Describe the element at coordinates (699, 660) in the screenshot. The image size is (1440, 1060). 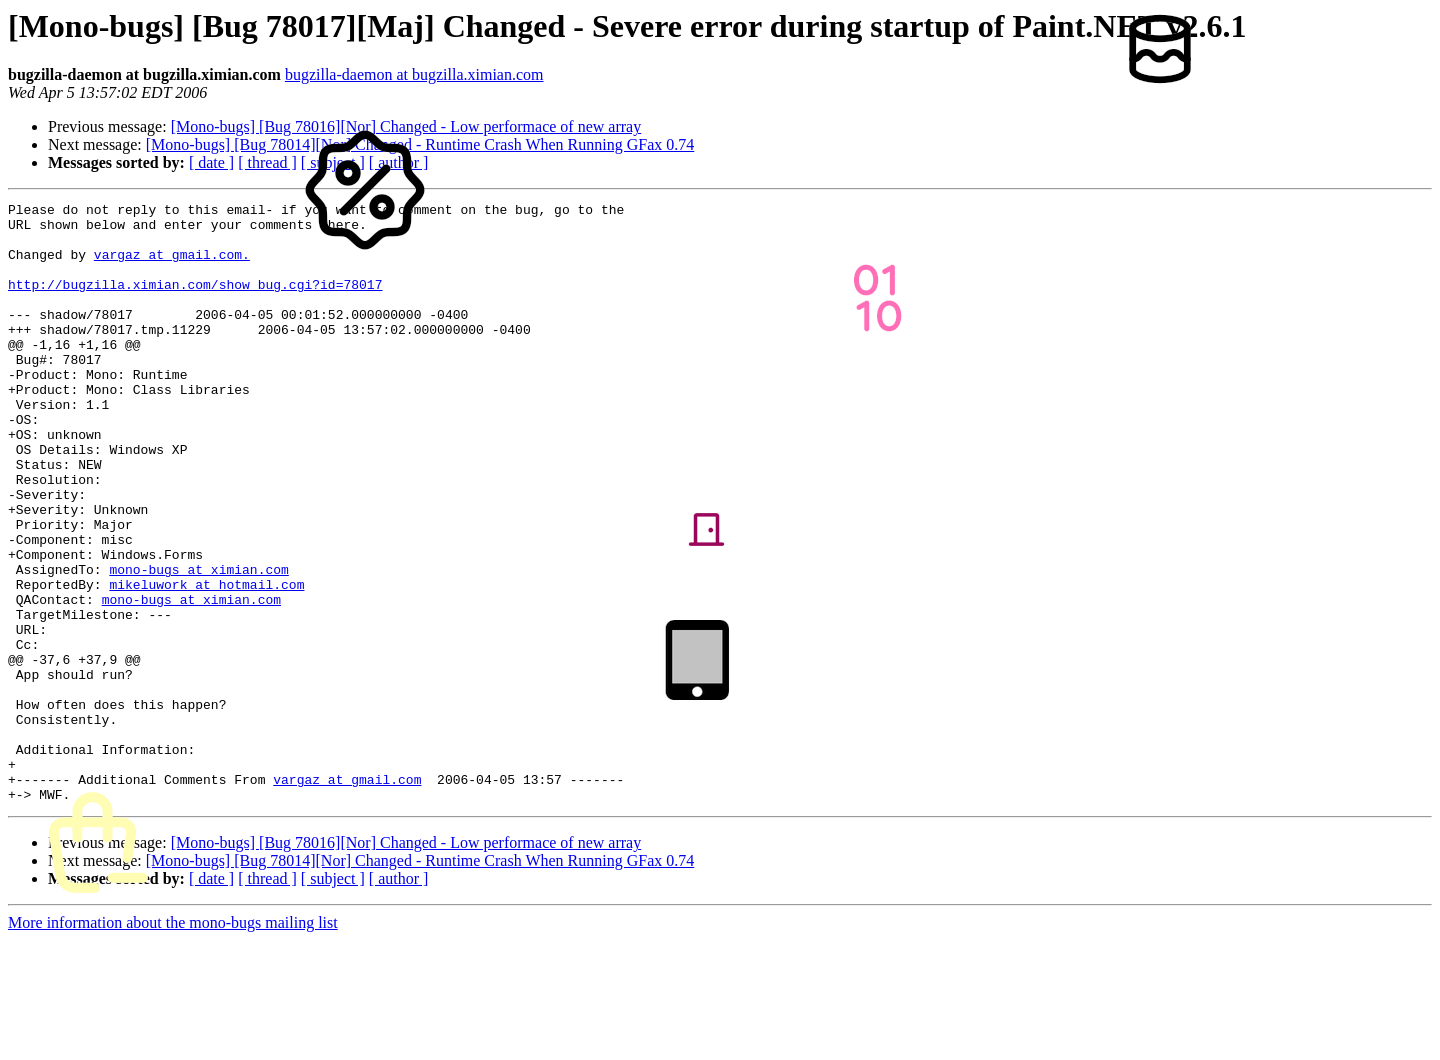
I see `switch to tablet view` at that location.